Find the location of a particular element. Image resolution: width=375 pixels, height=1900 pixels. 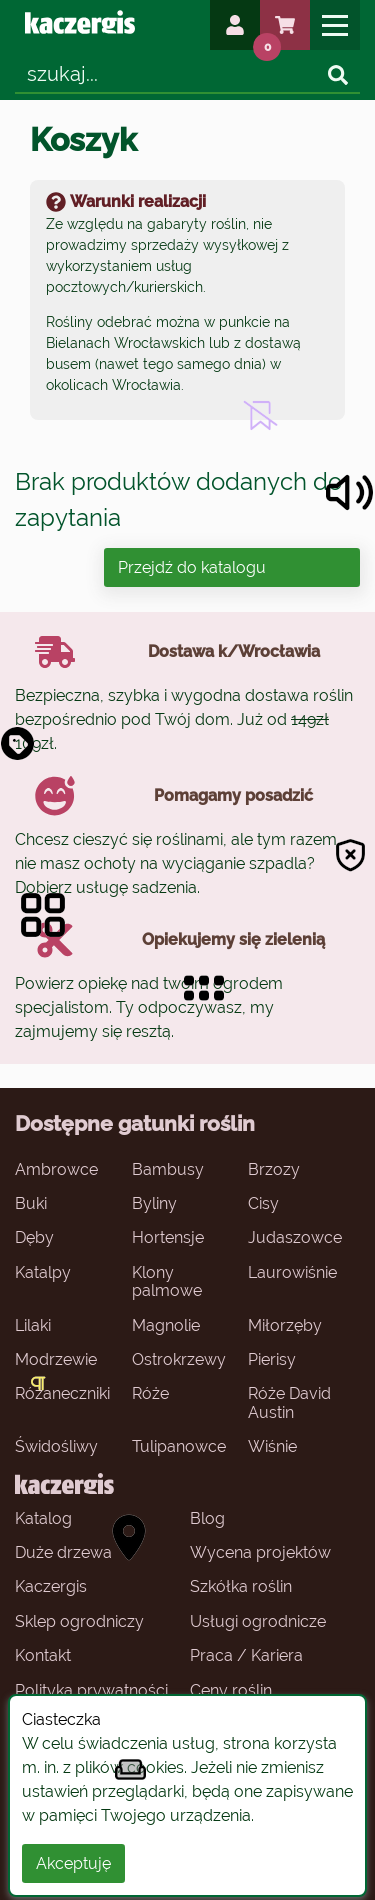

security check failed is located at coordinates (350, 855).